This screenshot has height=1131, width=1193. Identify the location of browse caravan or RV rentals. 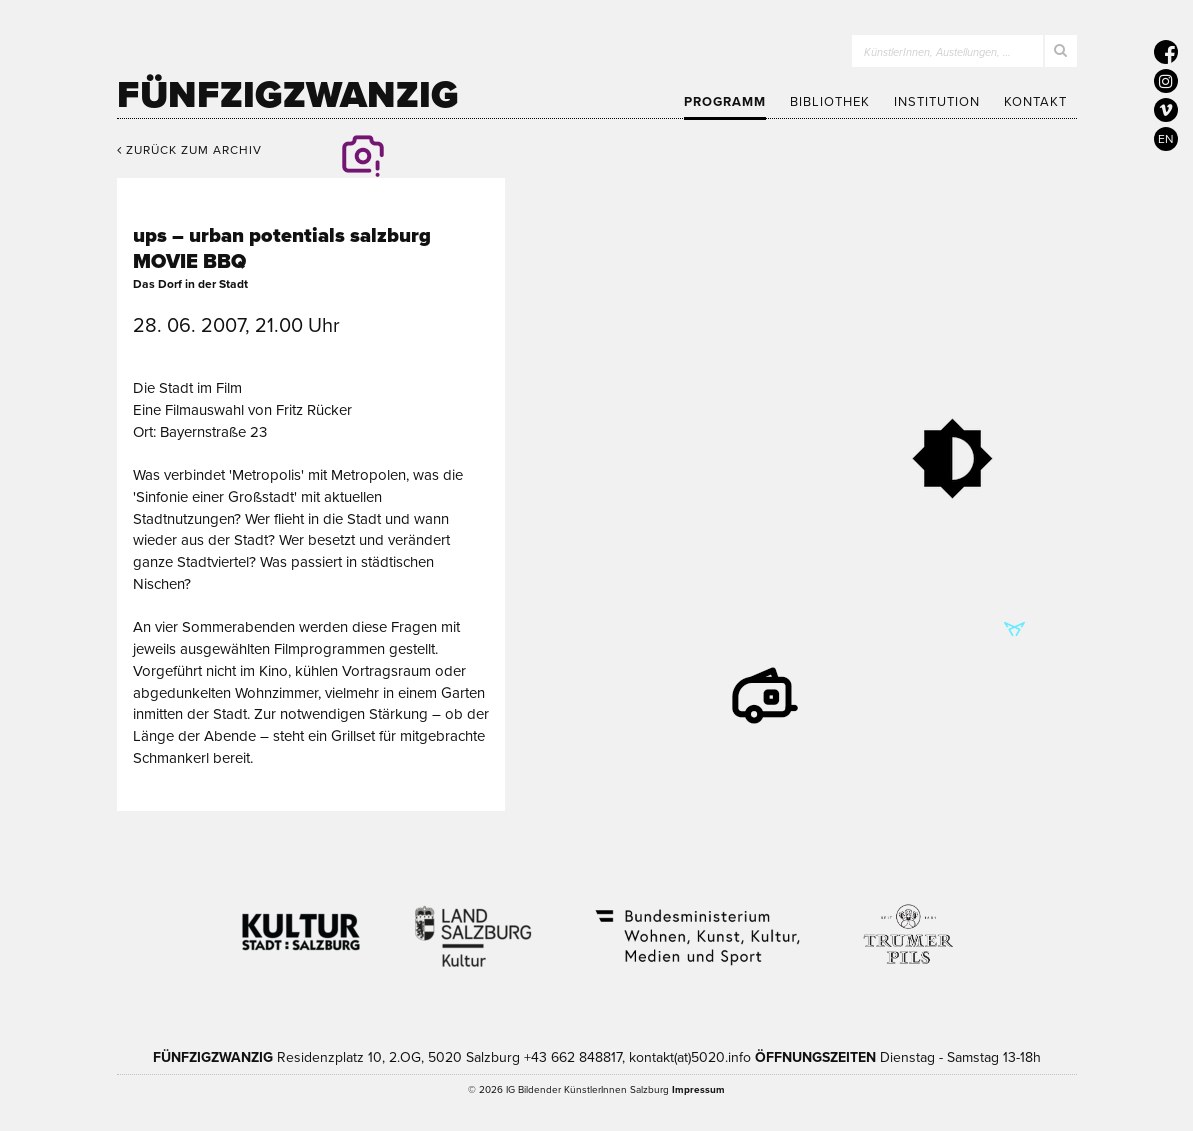
(763, 695).